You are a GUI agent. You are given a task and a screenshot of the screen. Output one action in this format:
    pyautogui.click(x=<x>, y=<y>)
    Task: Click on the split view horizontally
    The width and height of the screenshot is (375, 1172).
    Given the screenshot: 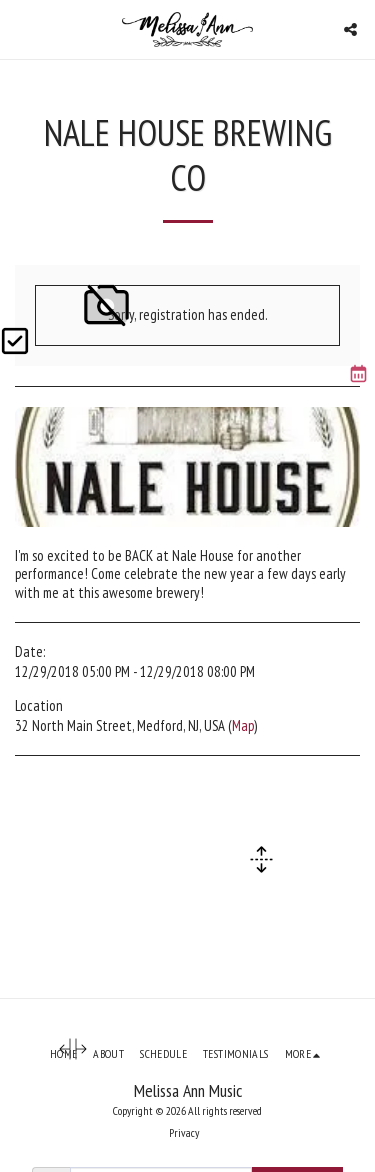 What is the action you would take?
    pyautogui.click(x=73, y=1049)
    